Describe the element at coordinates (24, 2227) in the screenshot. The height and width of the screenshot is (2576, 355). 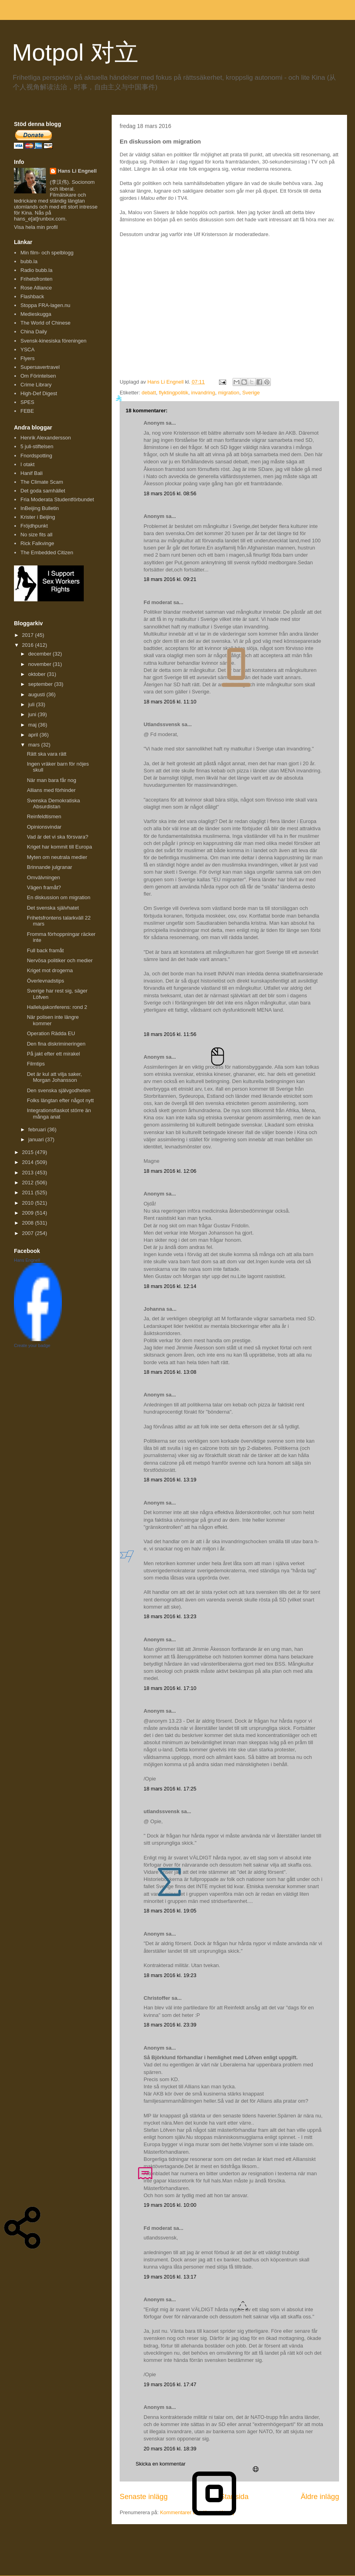
I see `share content to social networks` at that location.